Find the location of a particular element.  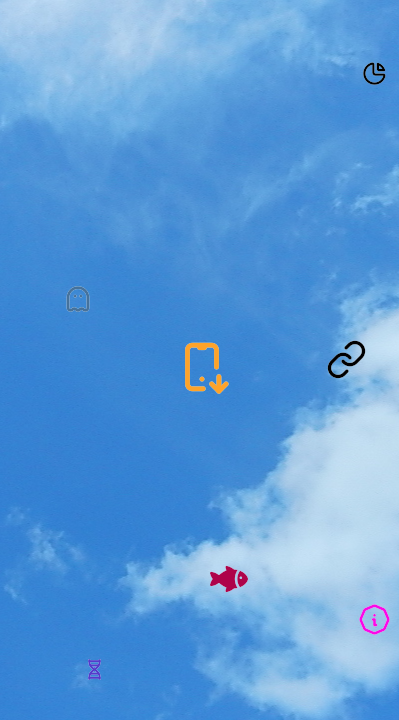

view analytics or statistics breakdown is located at coordinates (374, 73).